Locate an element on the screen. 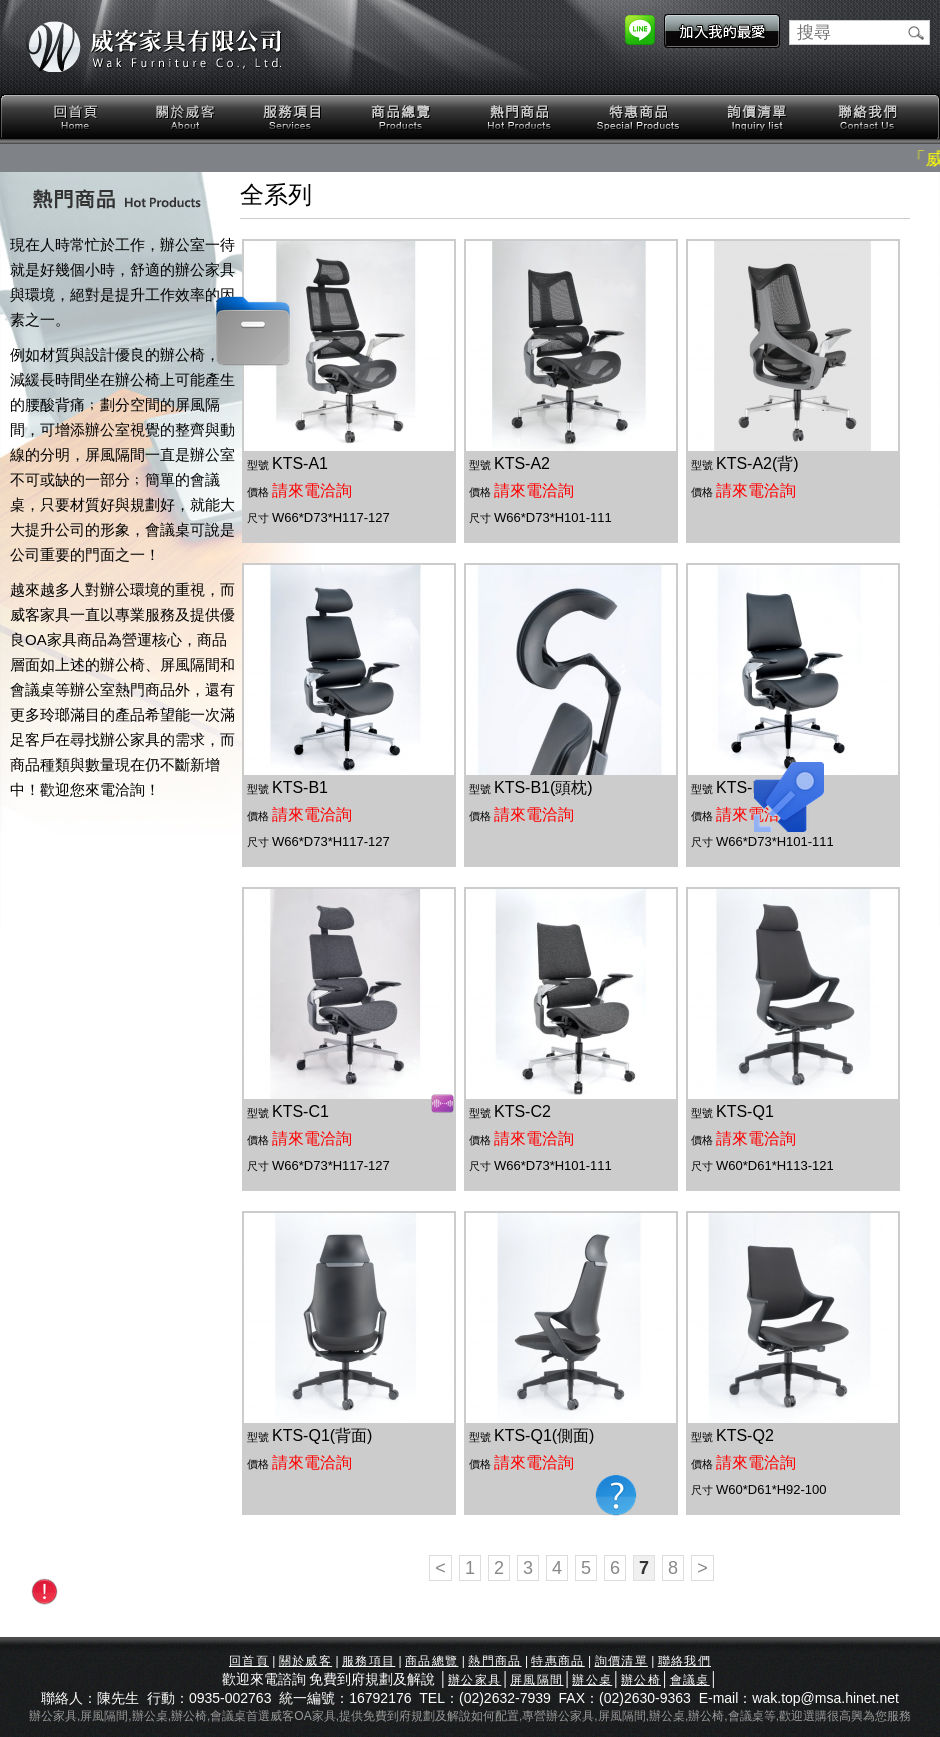  open the help or support center is located at coordinates (616, 1495).